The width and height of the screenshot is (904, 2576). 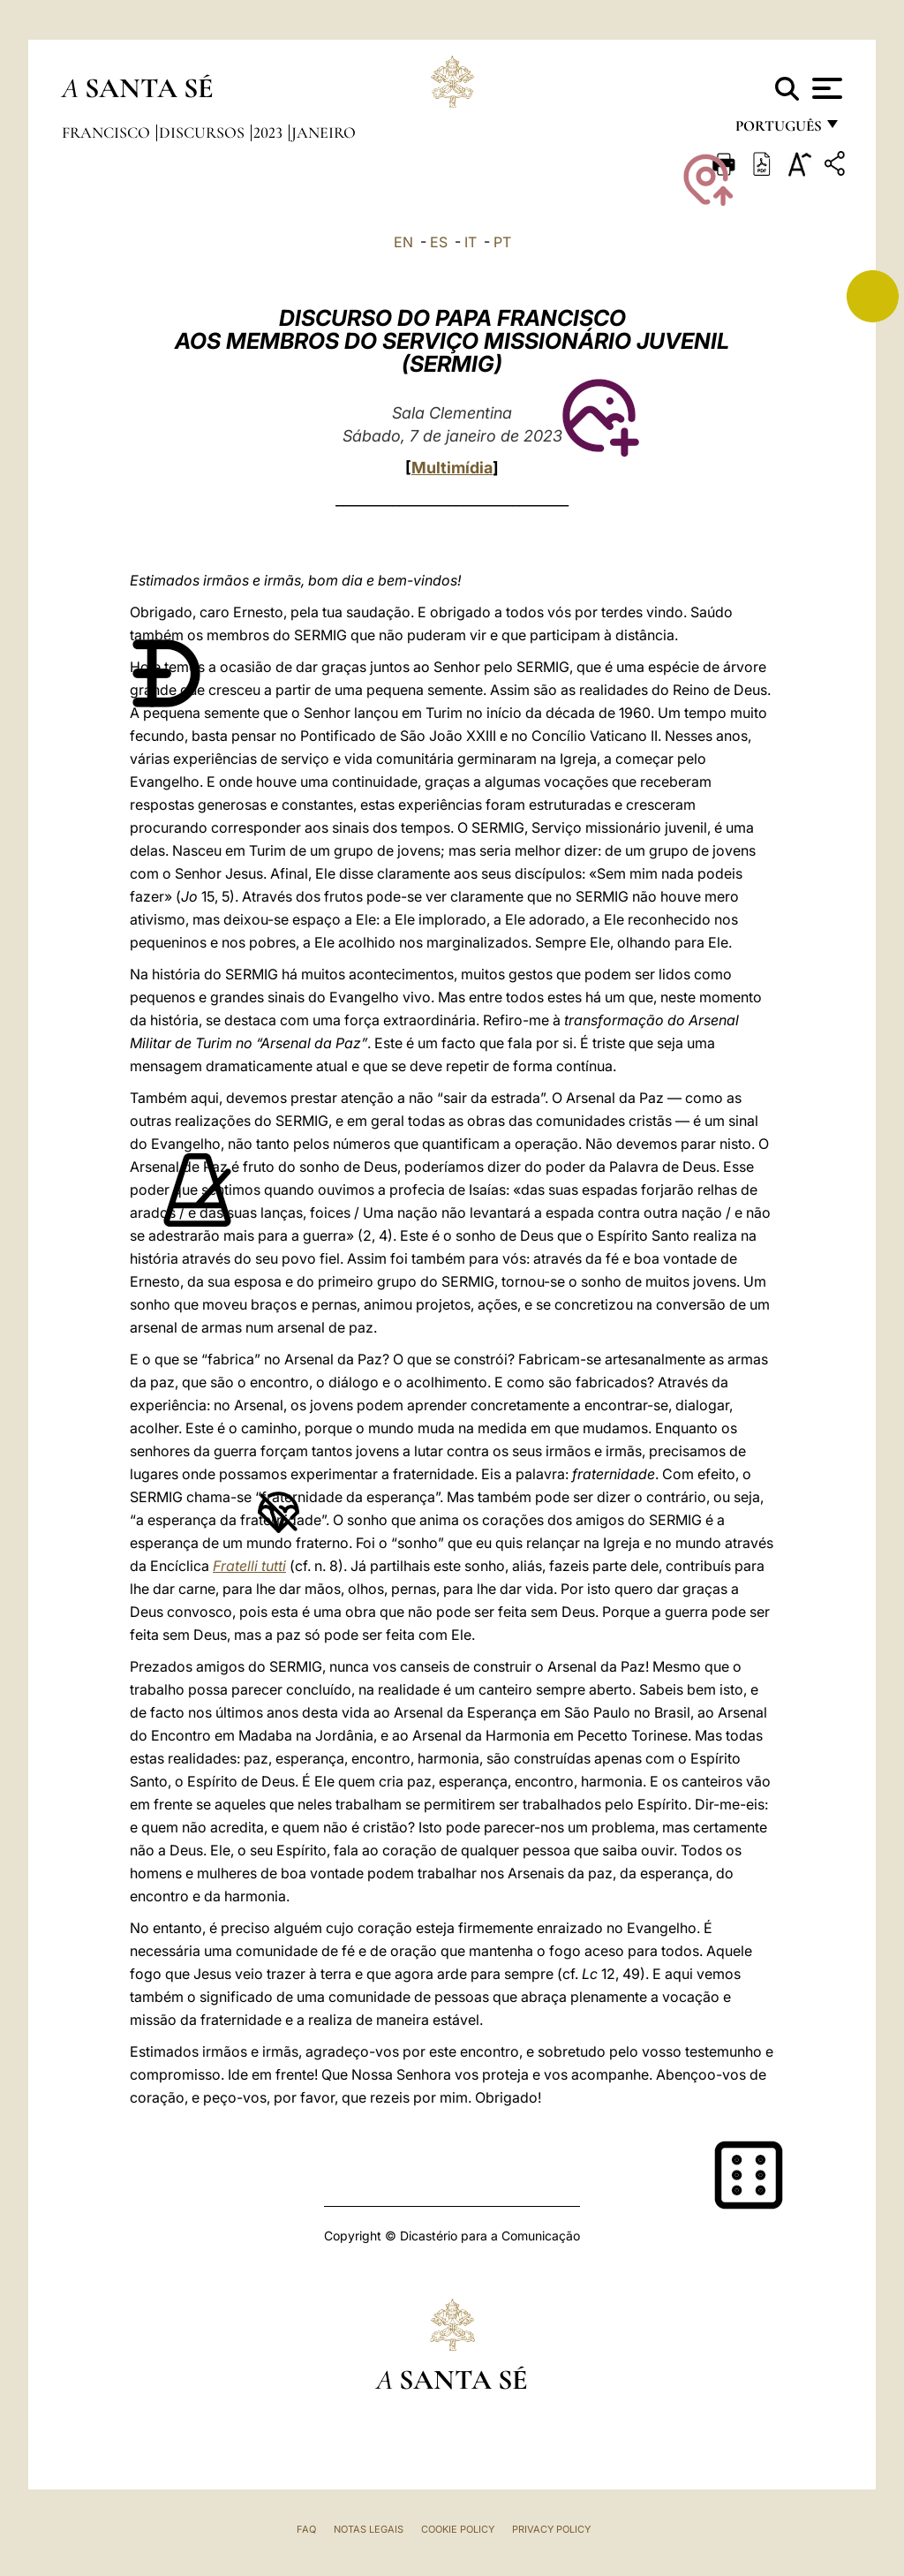 I want to click on indicates 100% completion, so click(x=872, y=296).